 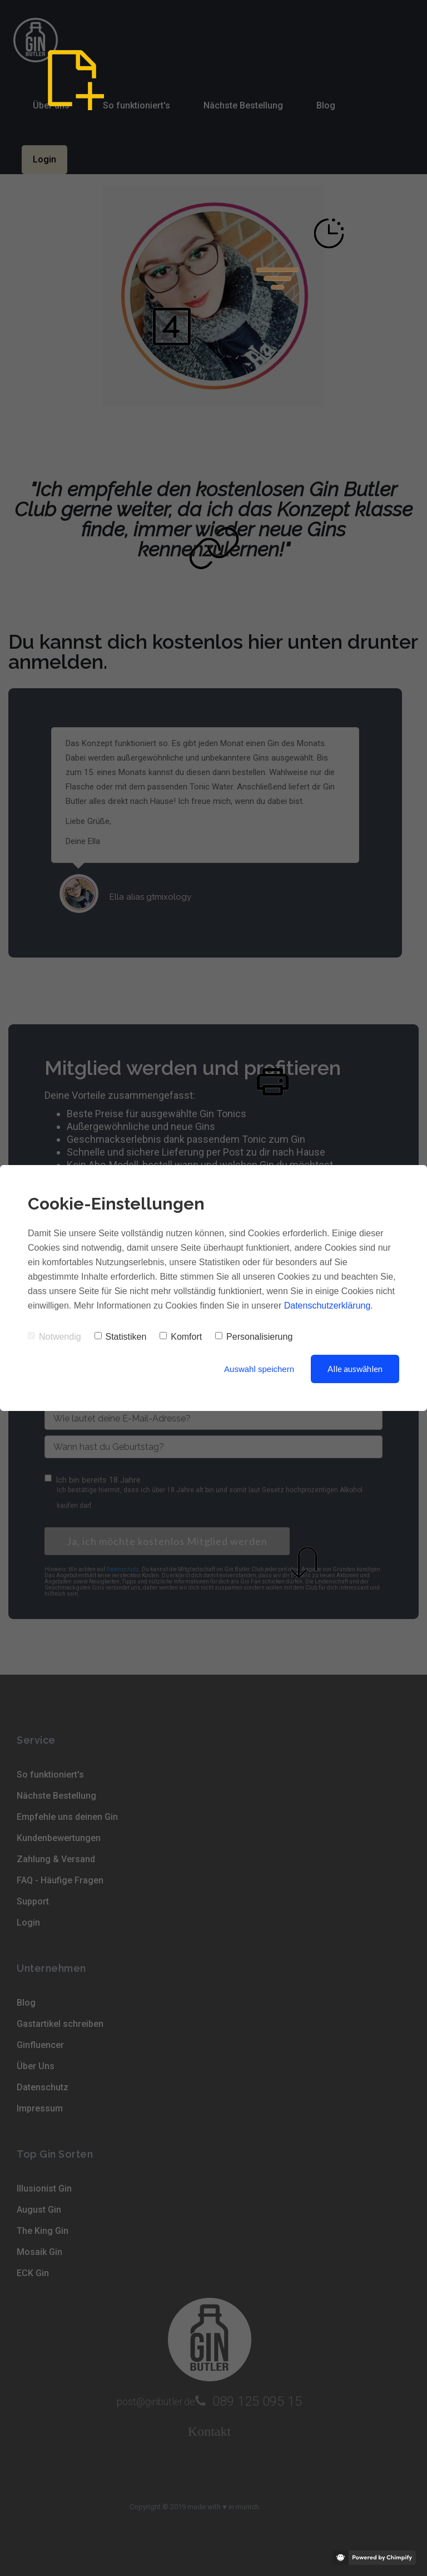 What do you see at coordinates (329, 233) in the screenshot?
I see `view remaining time on a countdown timer` at bounding box center [329, 233].